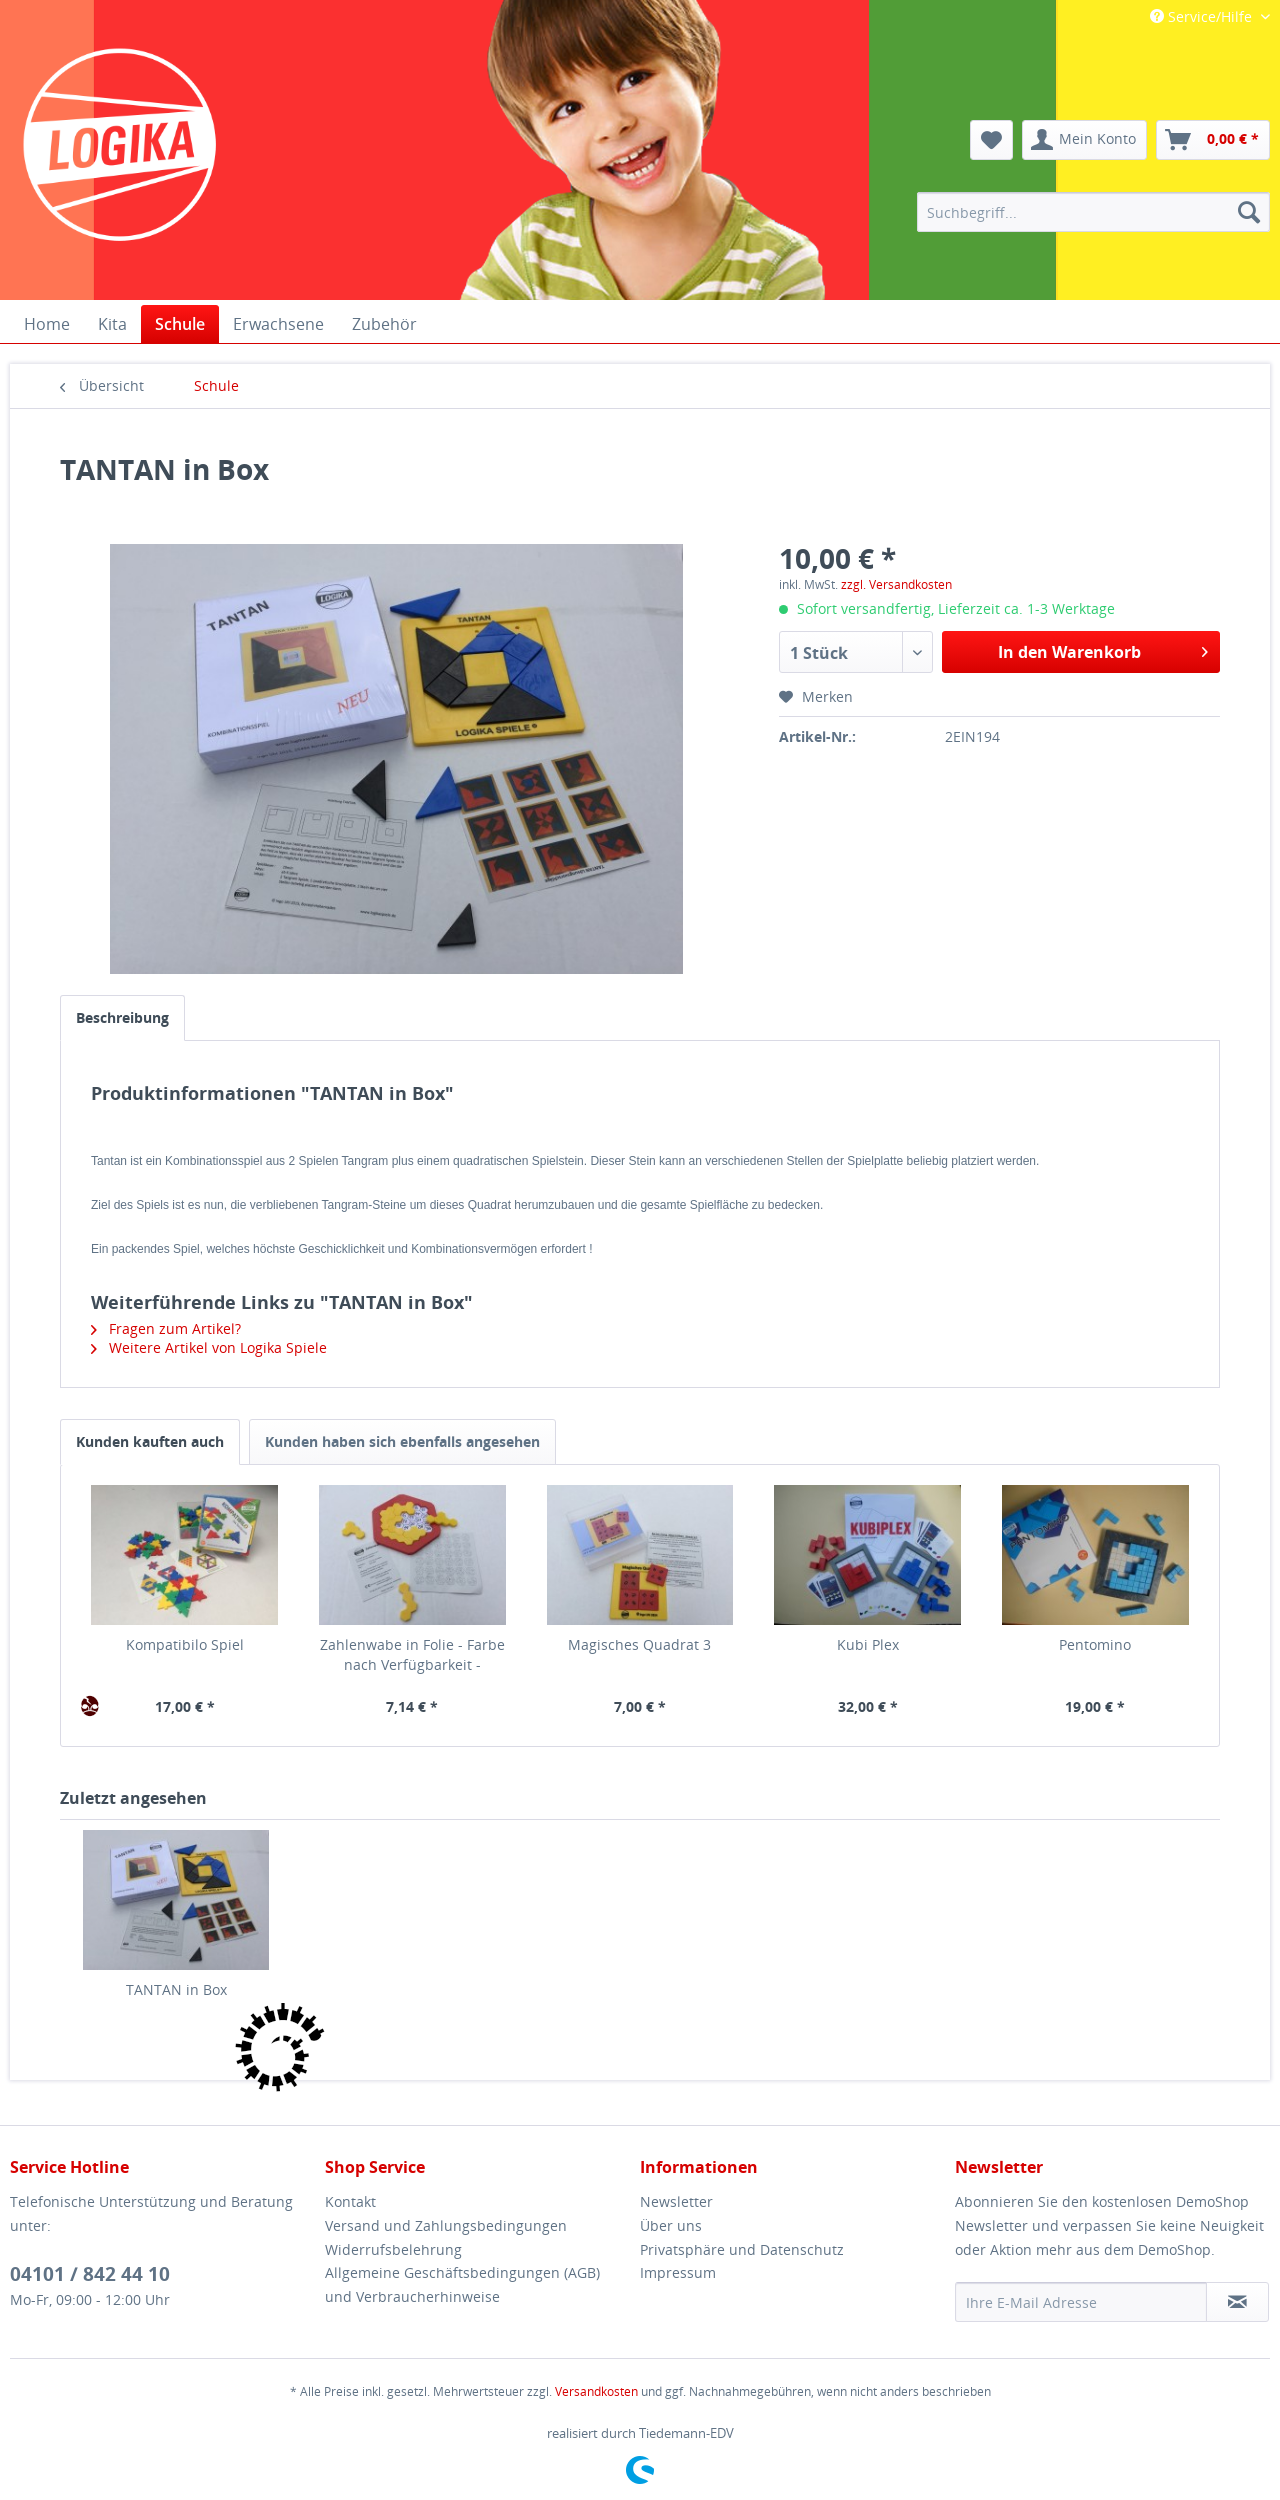 This screenshot has width=1280, height=2500. Describe the element at coordinates (279, 2047) in the screenshot. I see `indicates spine or vertebral health status in a game` at that location.